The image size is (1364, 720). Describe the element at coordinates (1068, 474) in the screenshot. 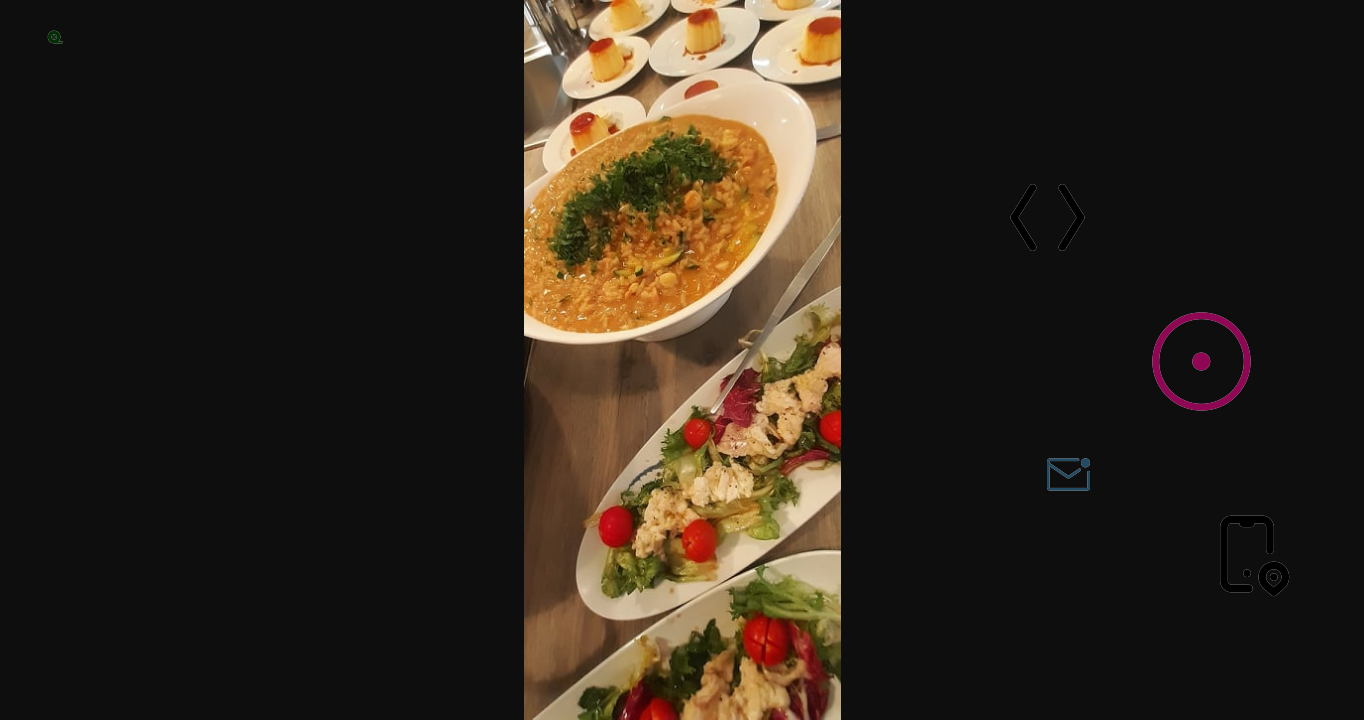

I see `indicates unread messages or notifications` at that location.